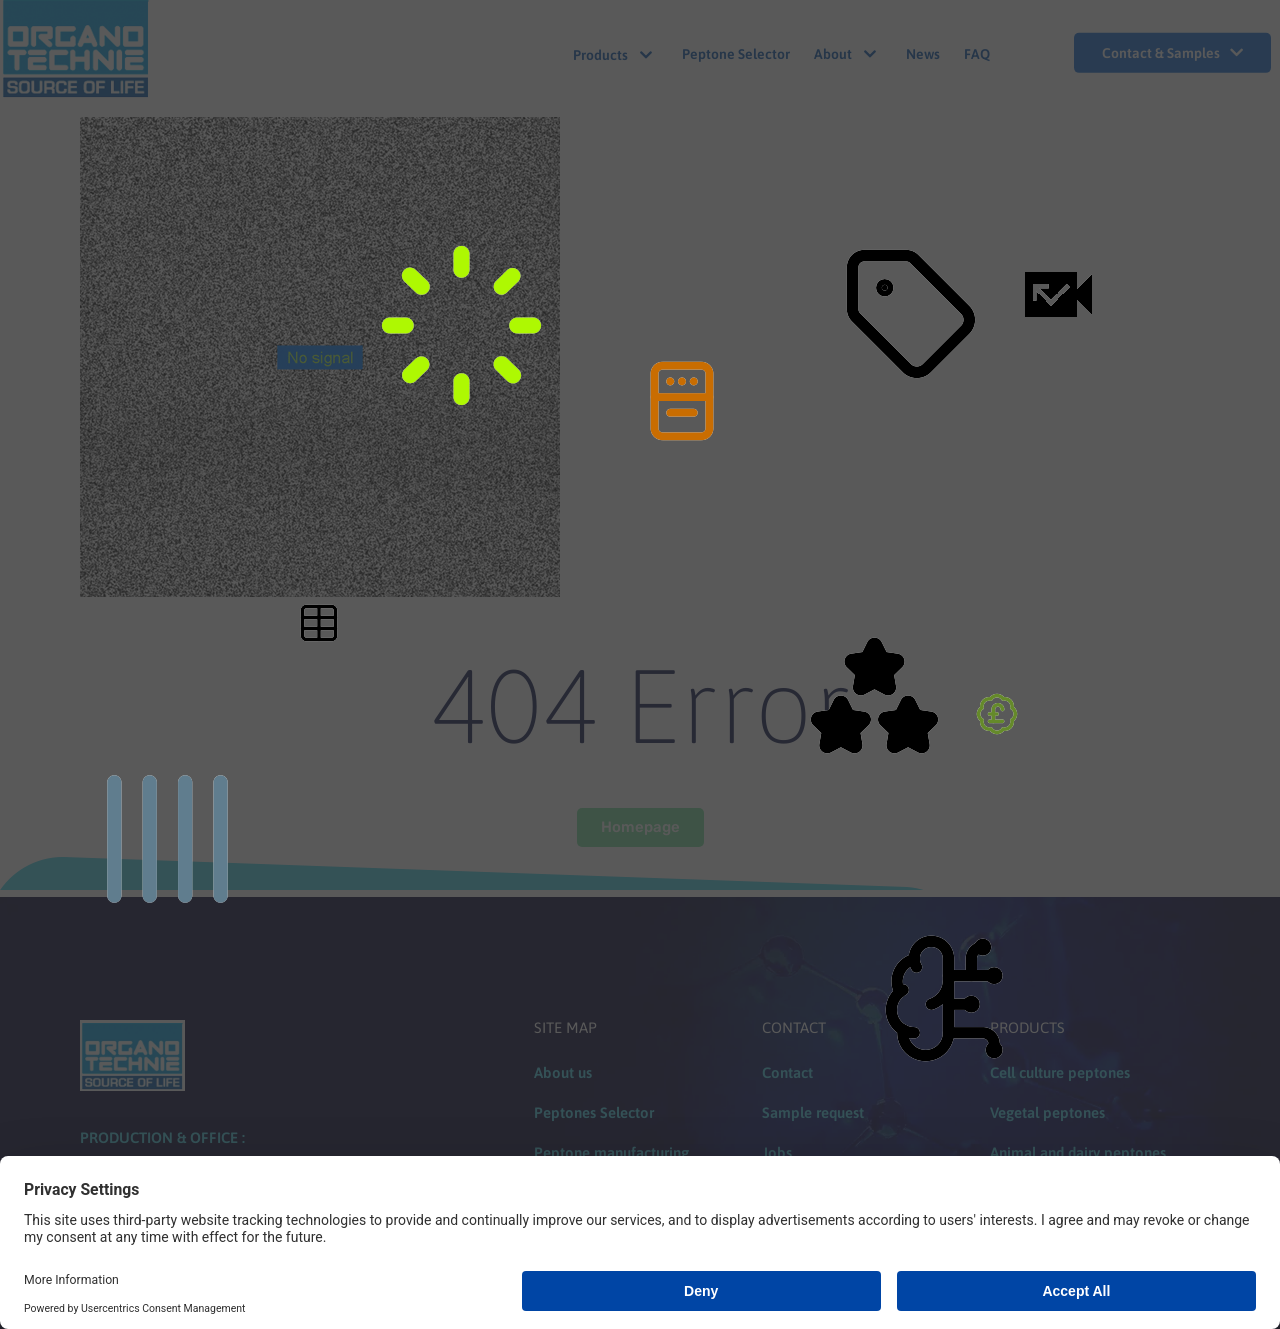 This screenshot has width=1280, height=1329. I want to click on indicates price or payment in british pounds, so click(997, 714).